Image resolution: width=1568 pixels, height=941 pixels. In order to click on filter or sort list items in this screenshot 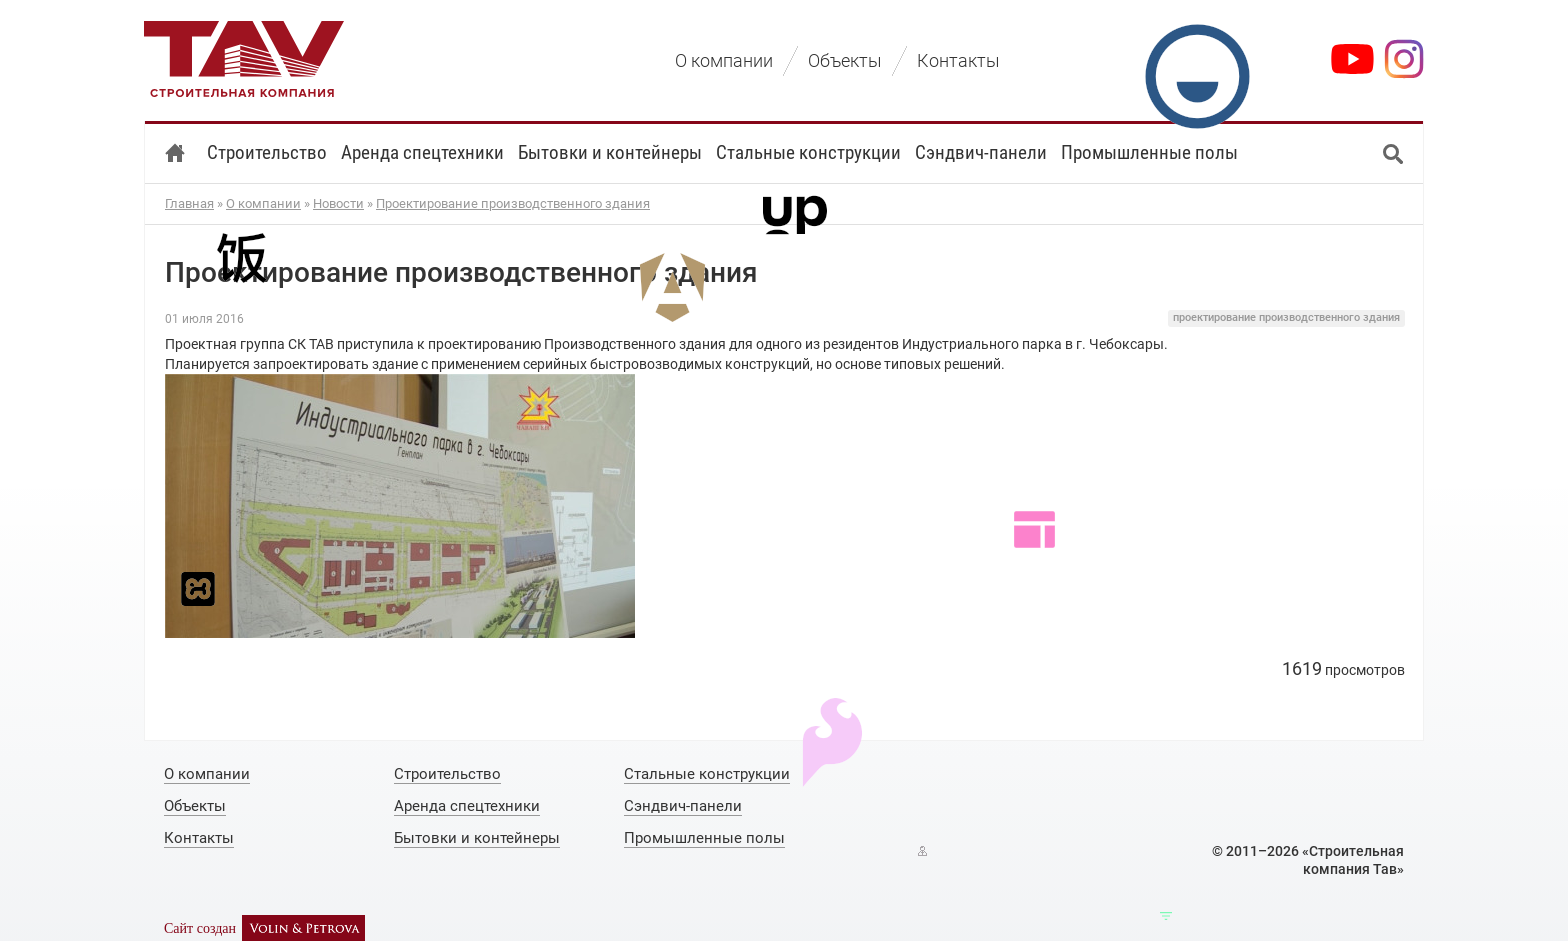, I will do `click(1166, 916)`.